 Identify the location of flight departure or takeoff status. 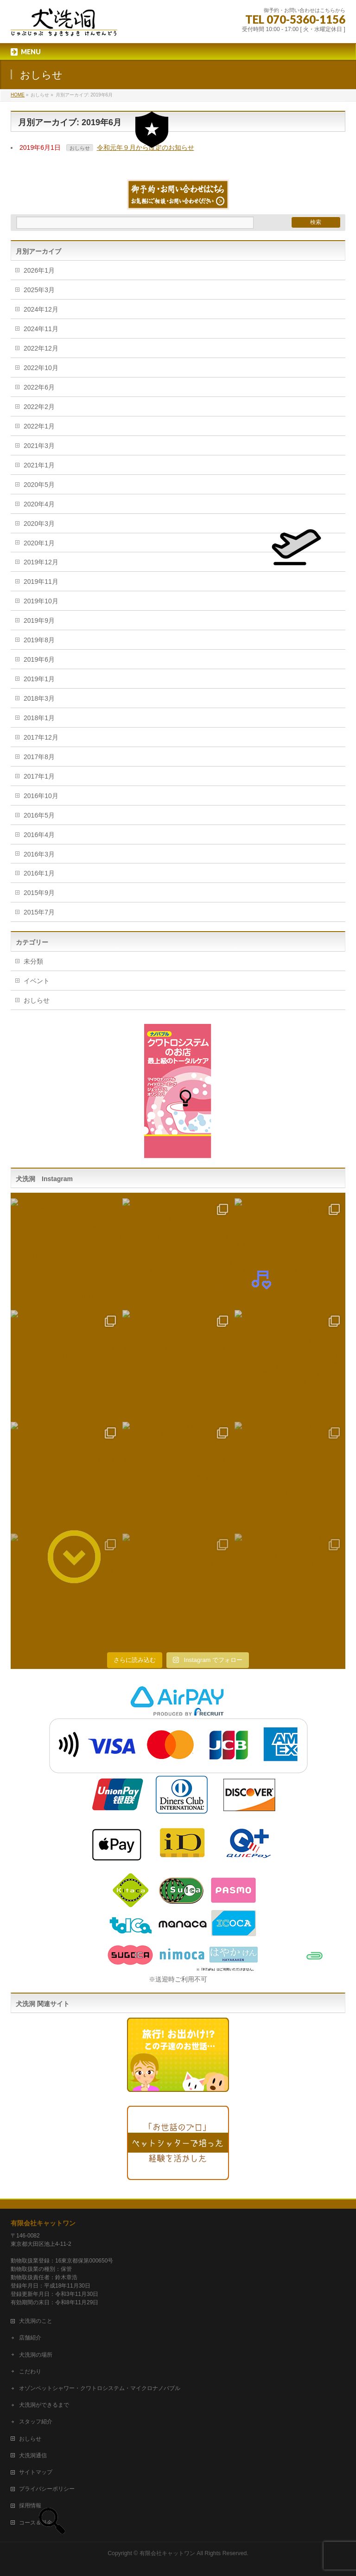
(296, 545).